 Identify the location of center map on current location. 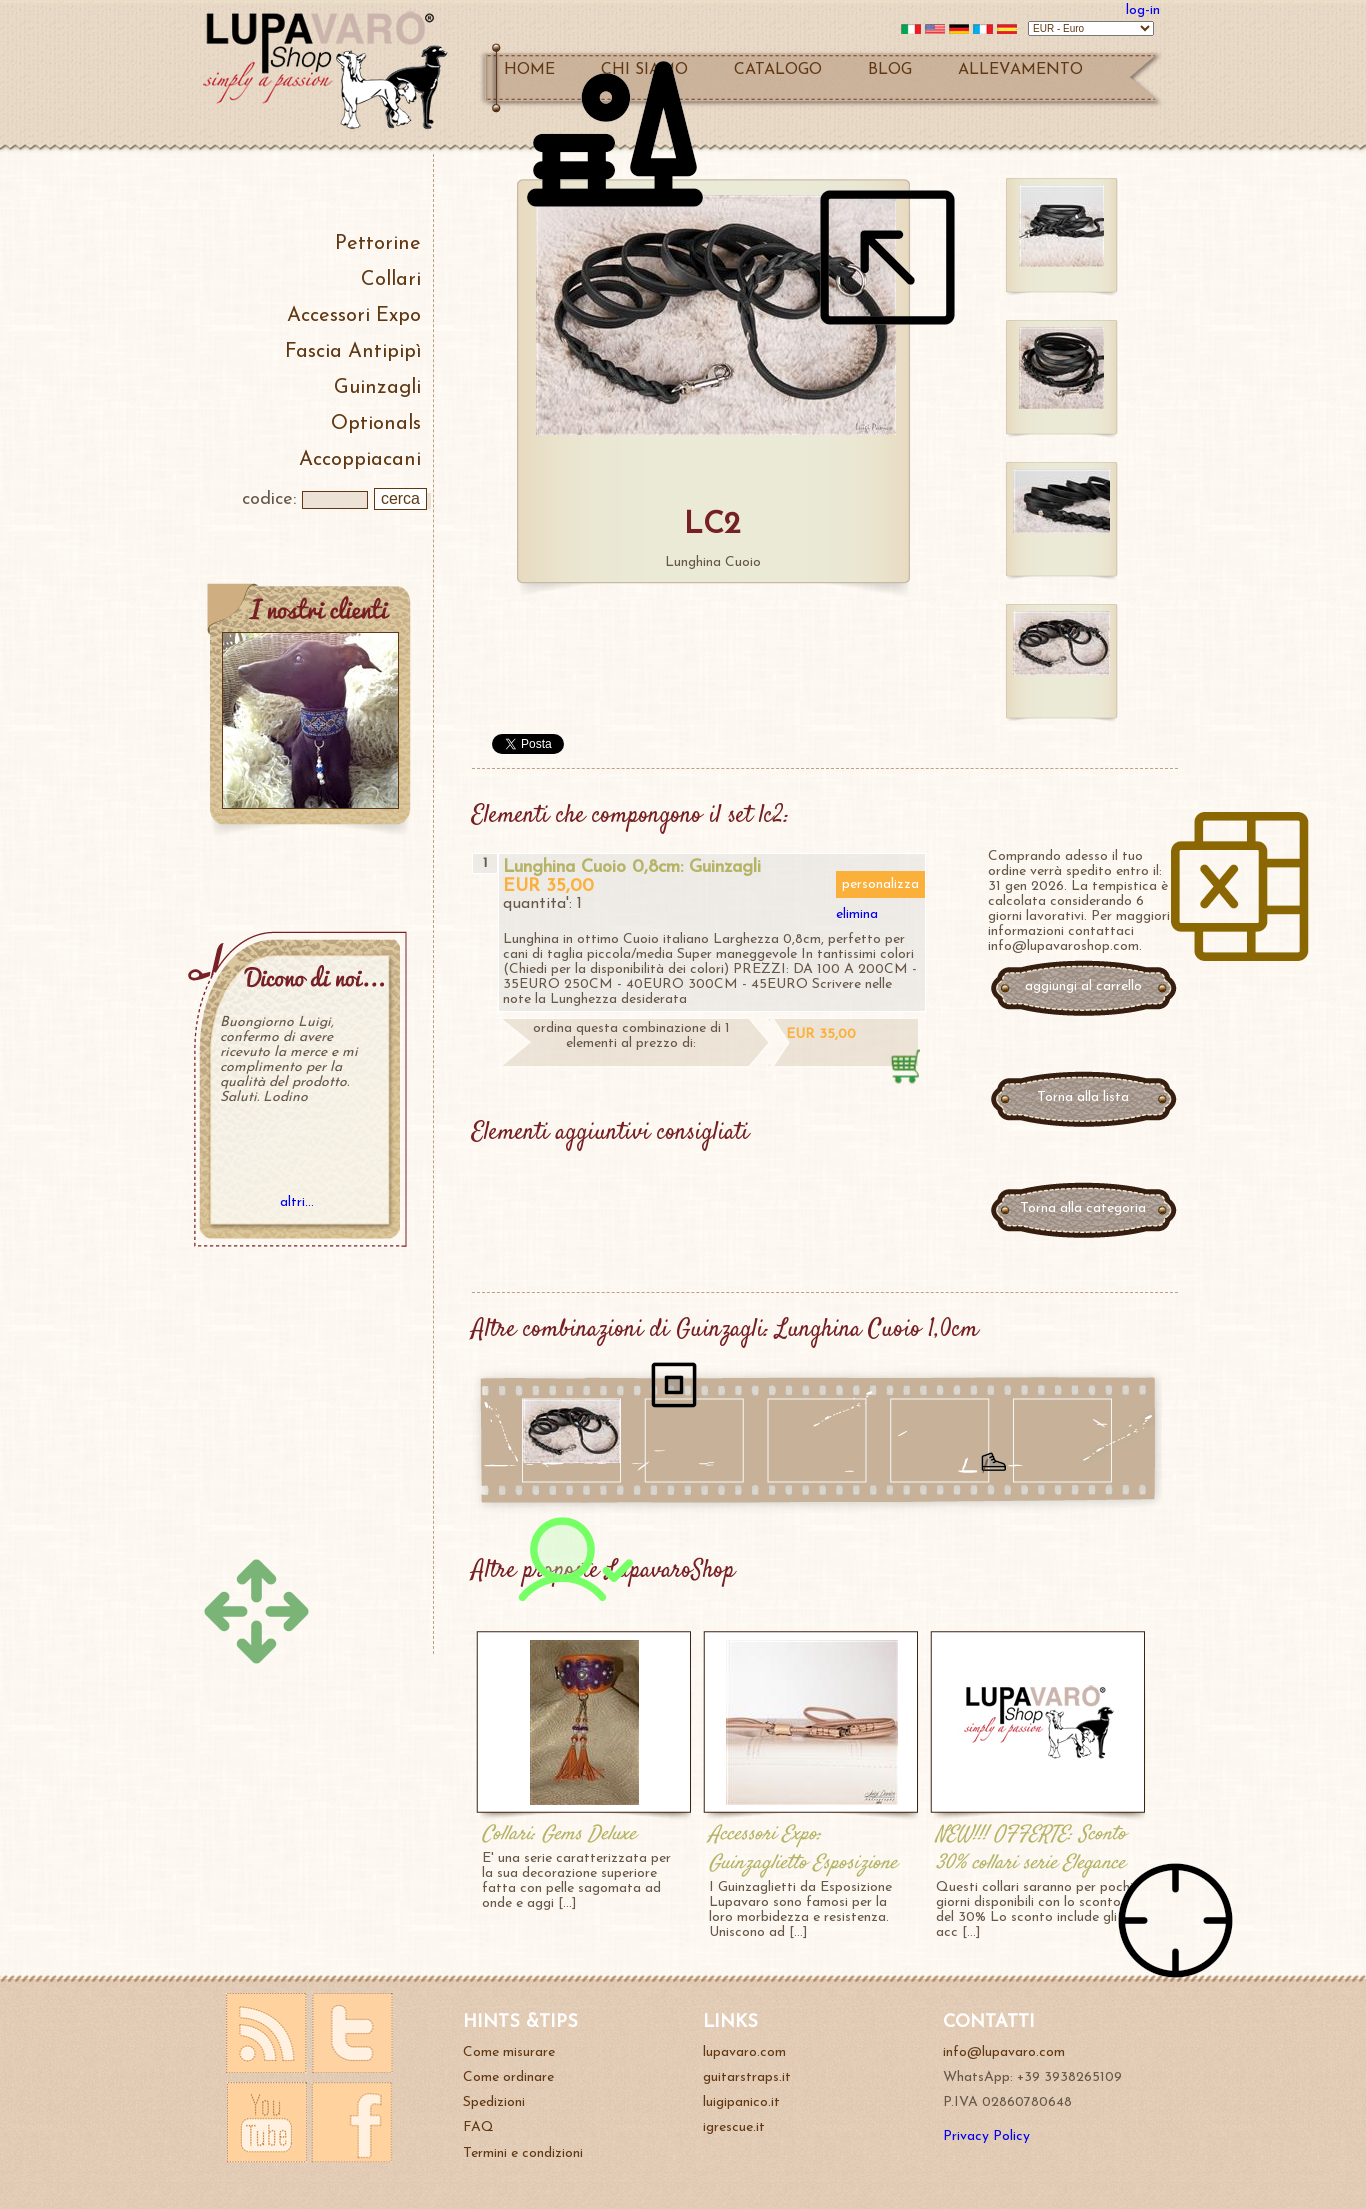
(1175, 1920).